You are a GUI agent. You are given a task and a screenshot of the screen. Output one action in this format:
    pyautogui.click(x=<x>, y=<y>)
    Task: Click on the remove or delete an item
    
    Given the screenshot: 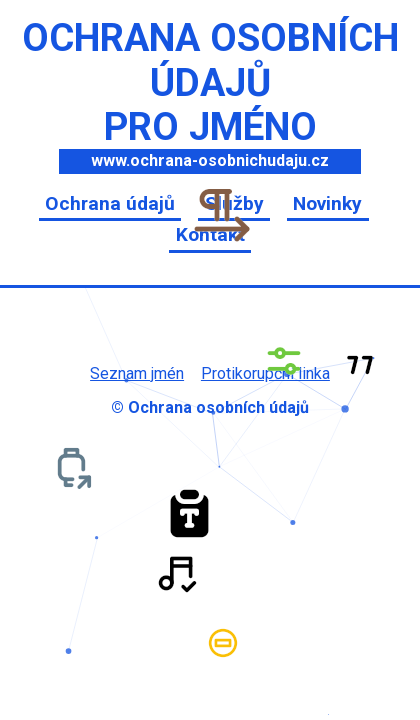 What is the action you would take?
    pyautogui.click(x=223, y=643)
    